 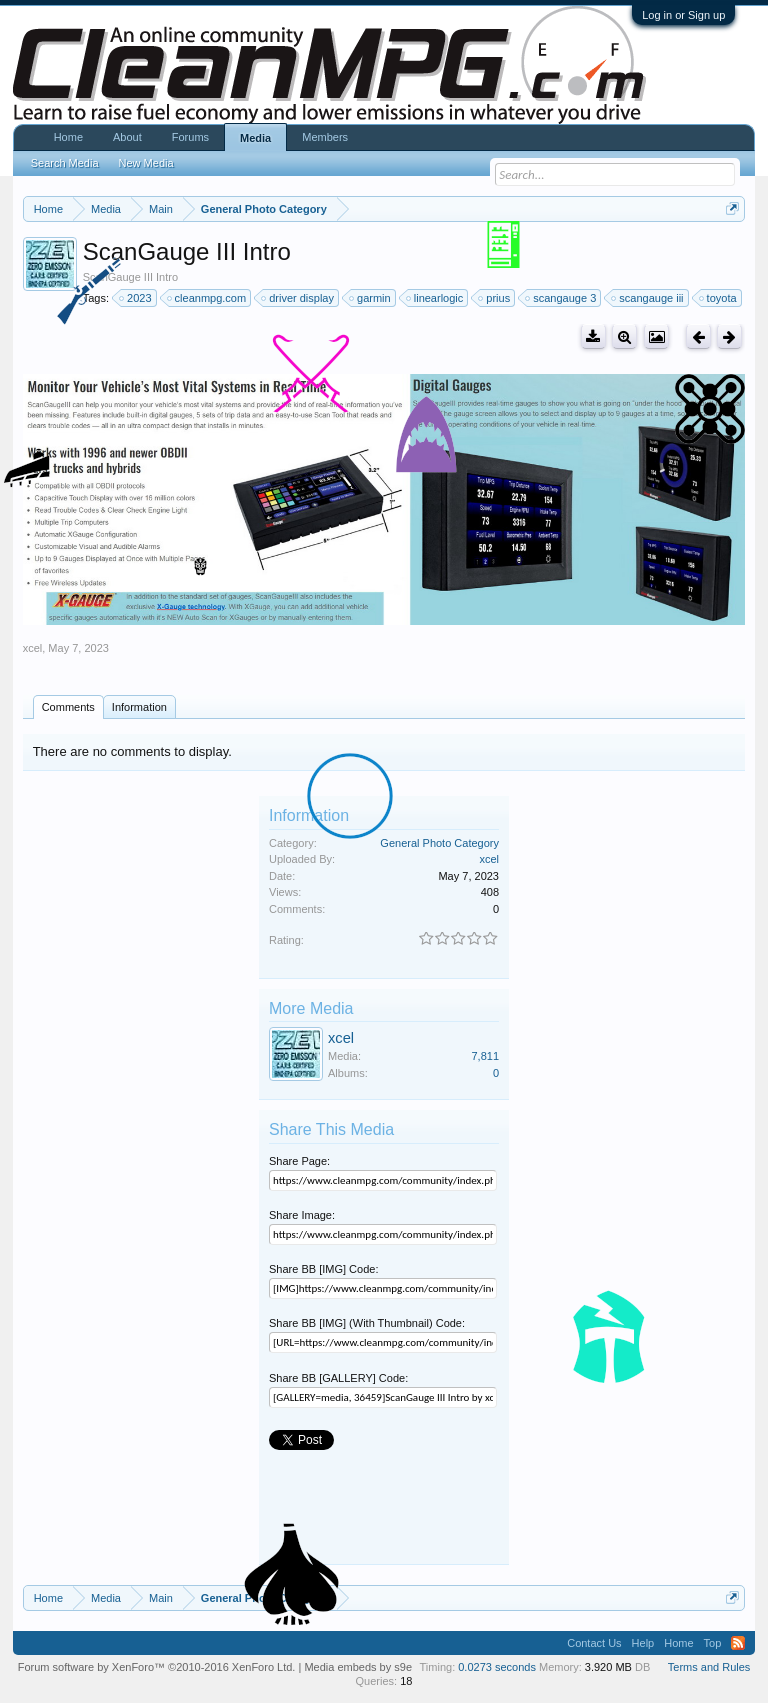 I want to click on a network or connected nodes icon, so click(x=710, y=409).